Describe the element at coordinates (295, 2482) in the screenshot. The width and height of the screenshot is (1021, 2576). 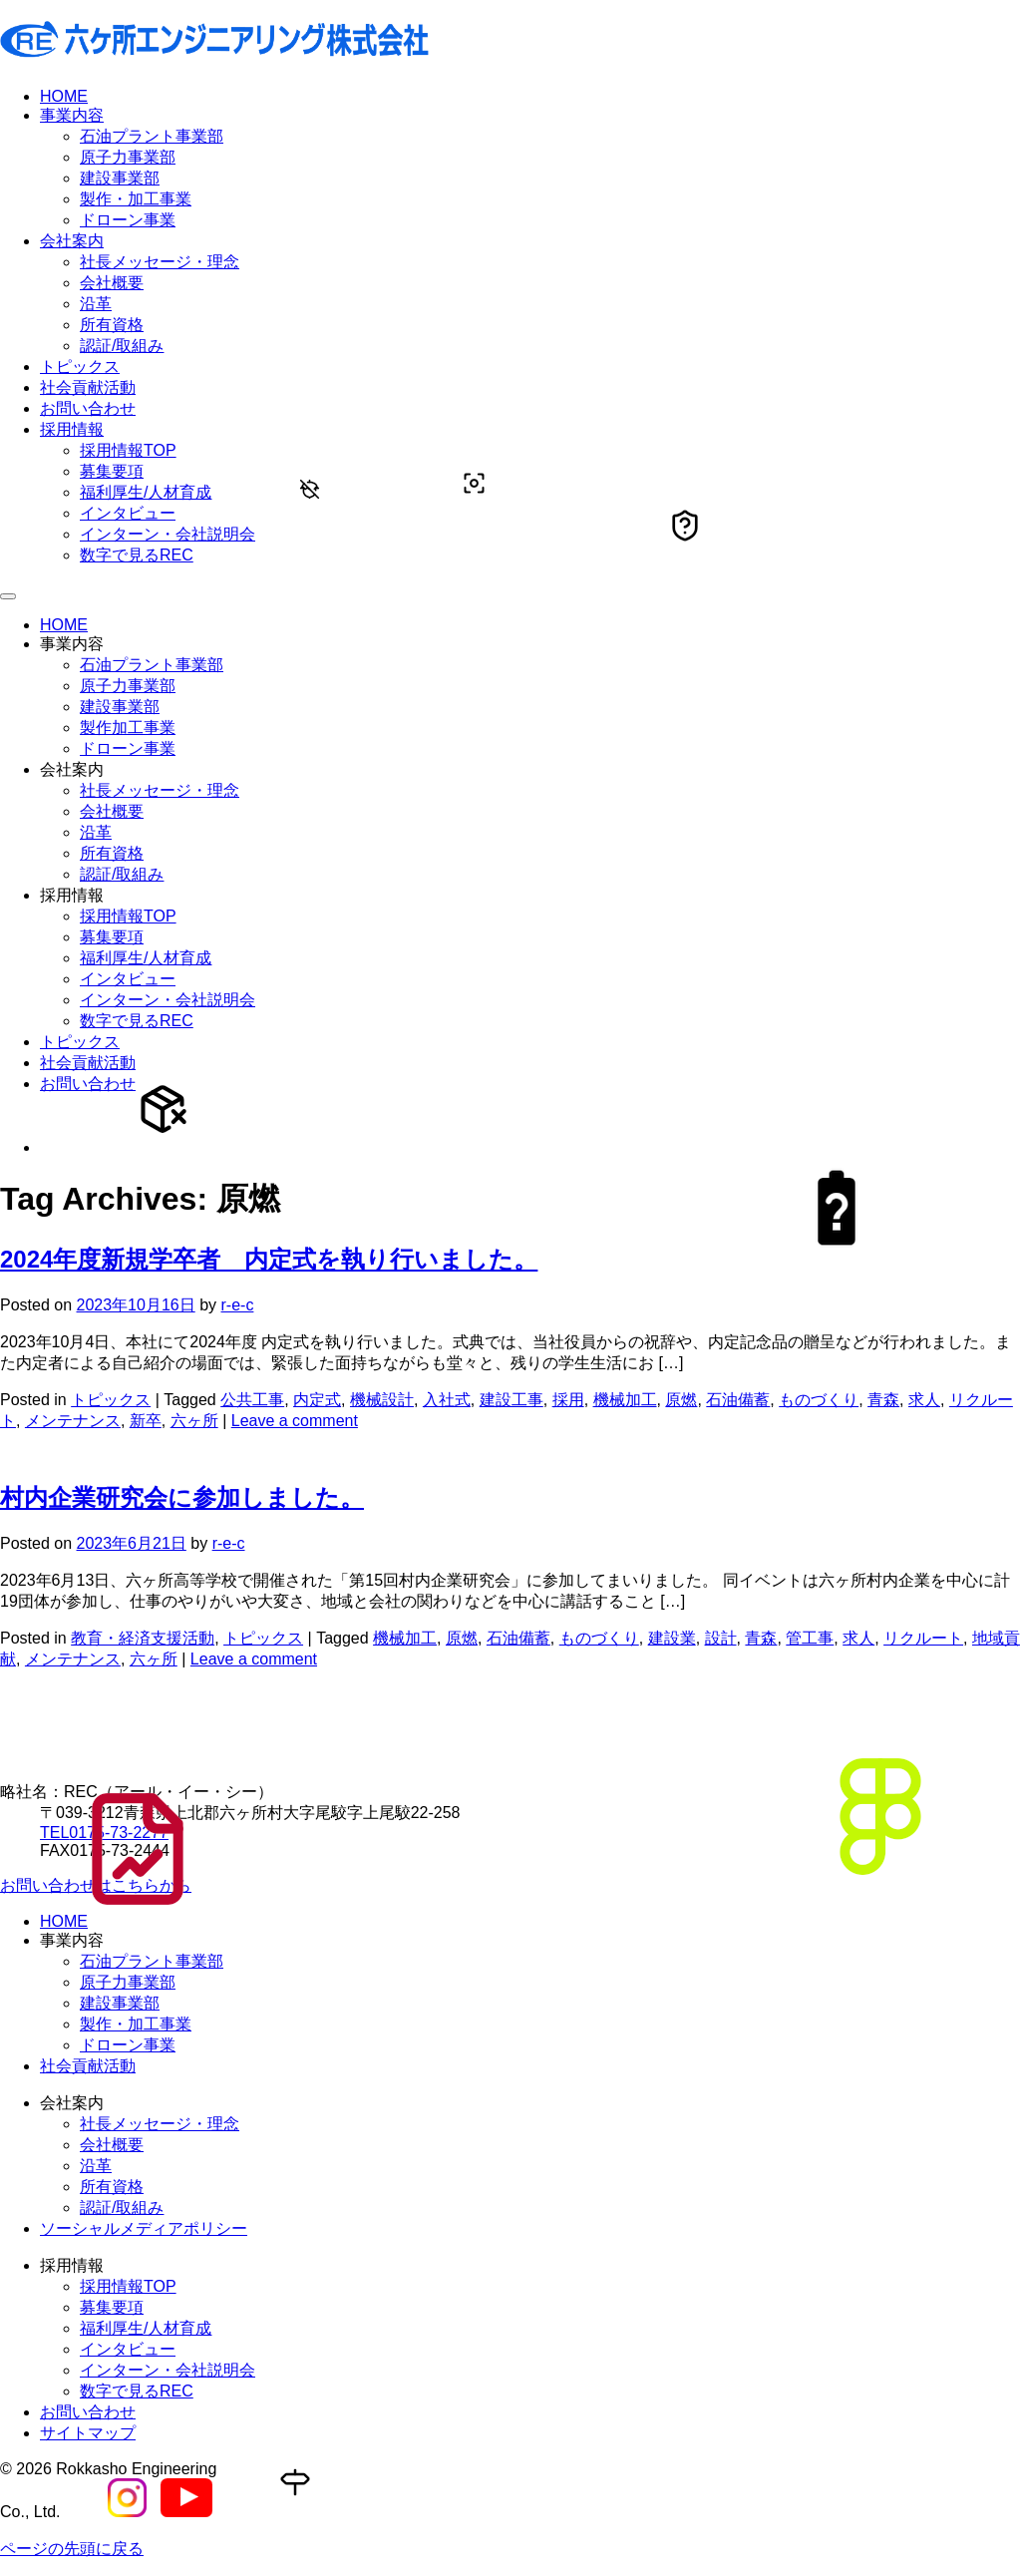
I see `access navigation or directions` at that location.